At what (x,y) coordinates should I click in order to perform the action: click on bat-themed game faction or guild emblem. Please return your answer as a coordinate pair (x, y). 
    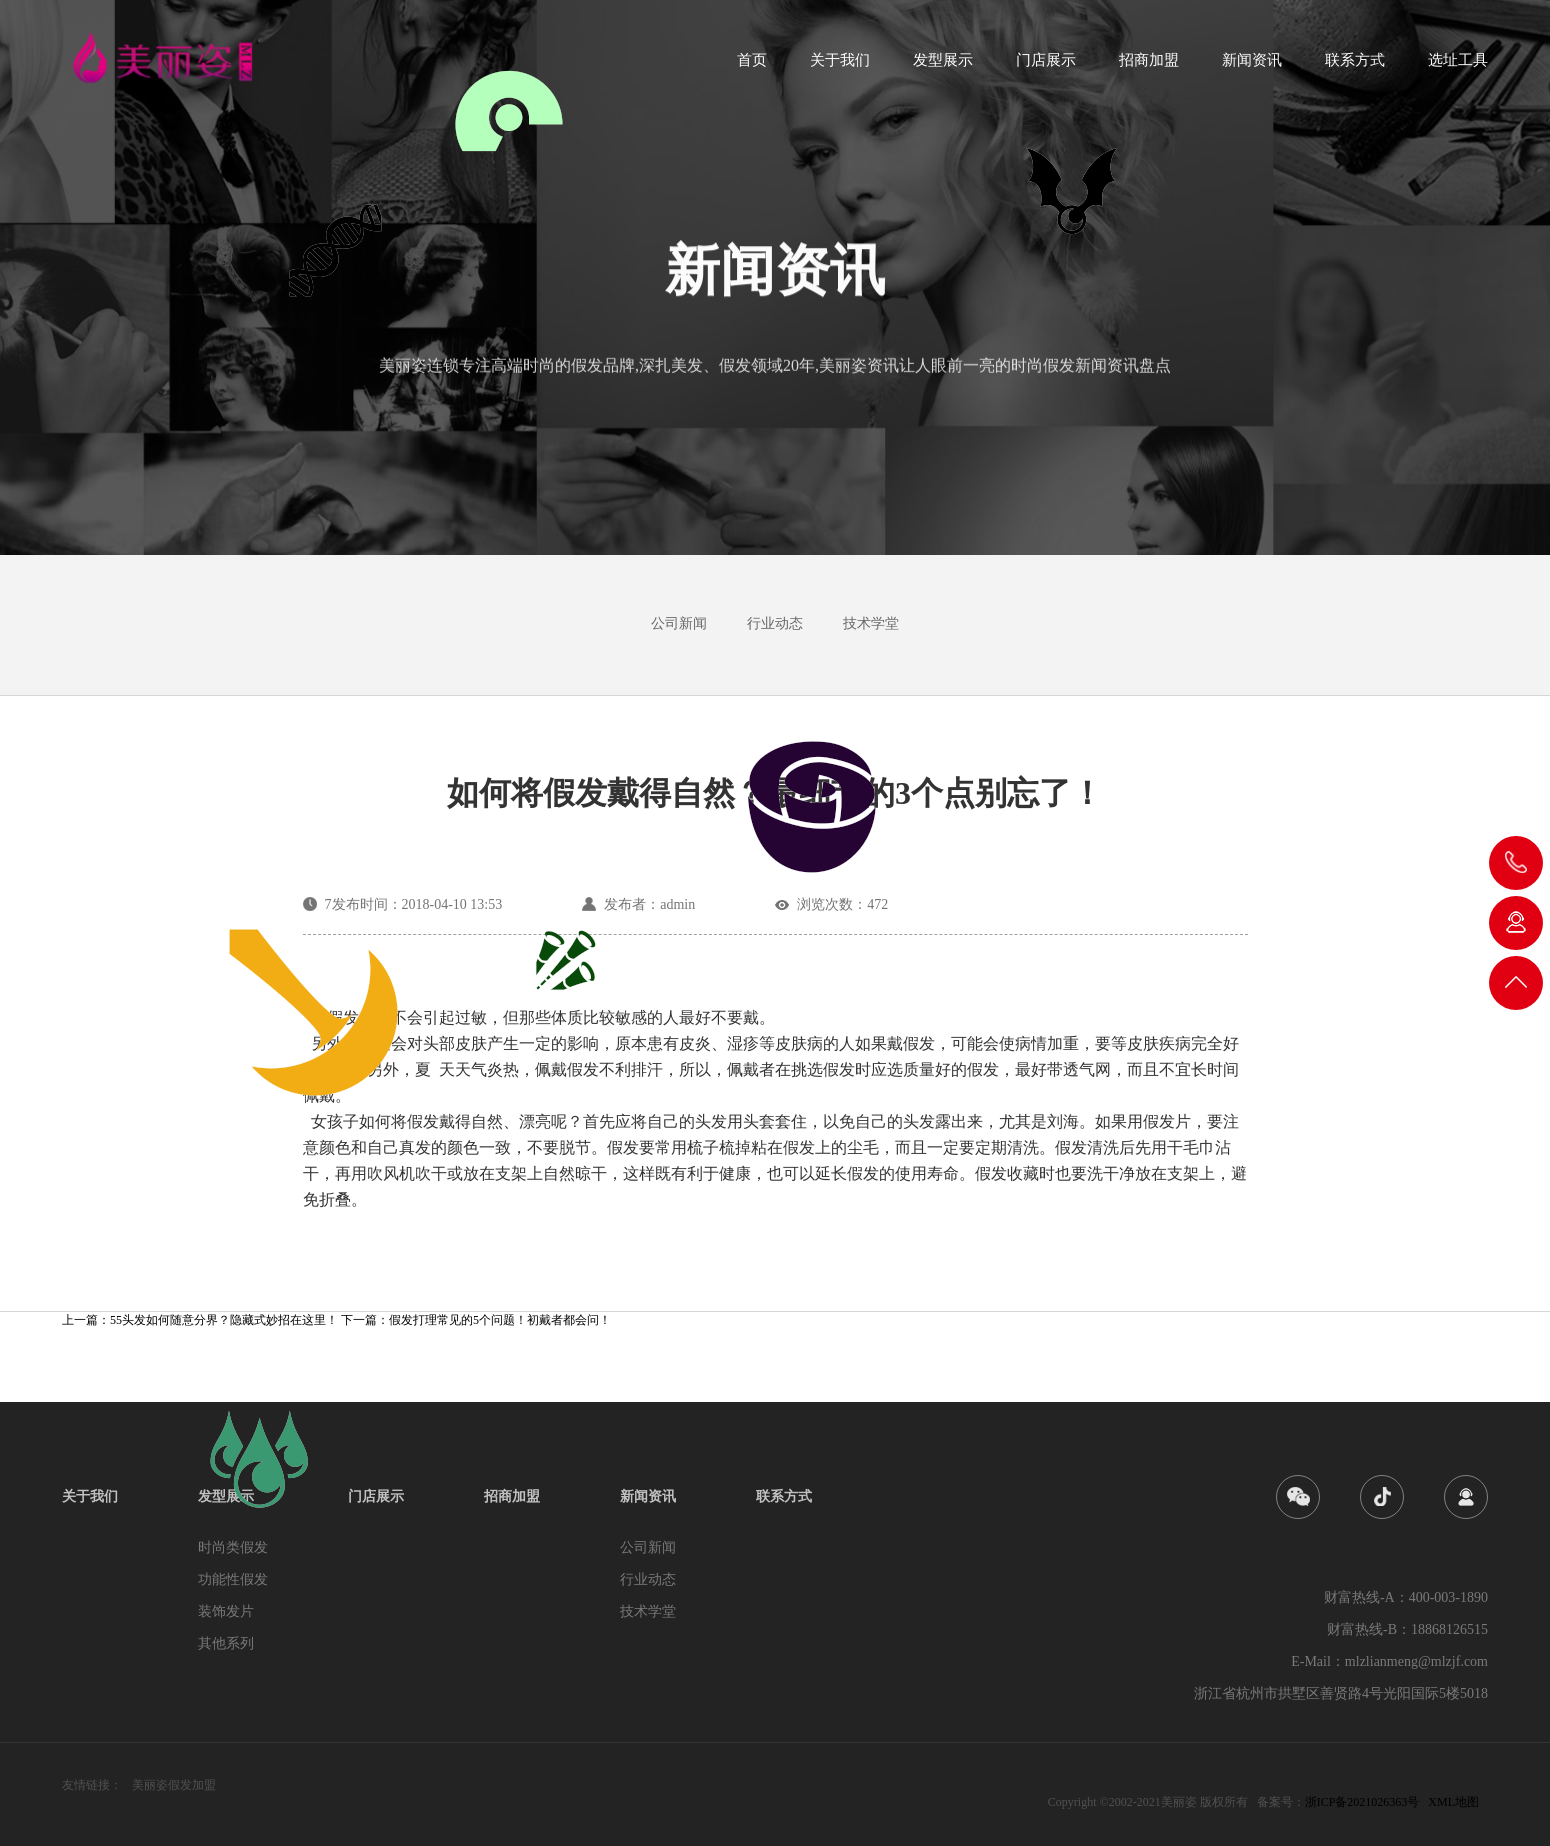
    Looking at the image, I should click on (1071, 191).